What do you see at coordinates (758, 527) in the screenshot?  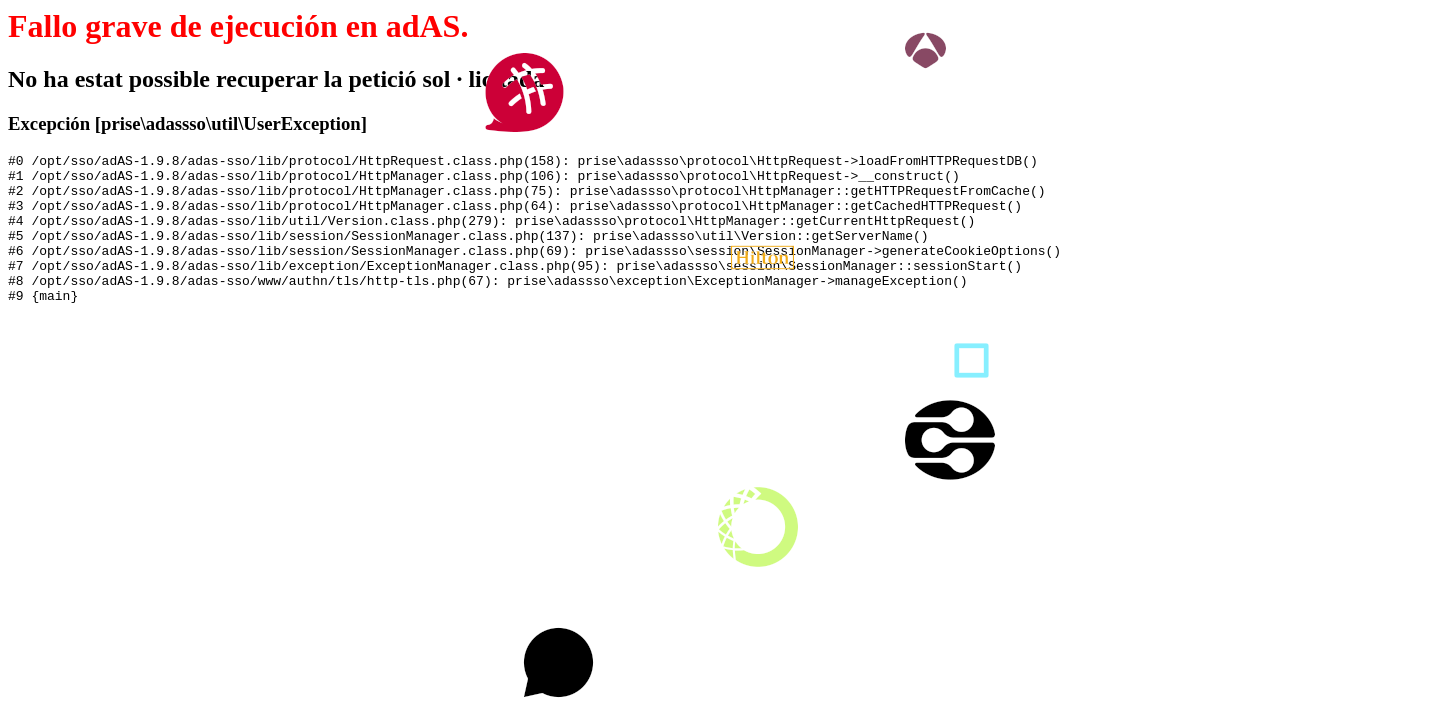 I see `open anaconda navigator` at bounding box center [758, 527].